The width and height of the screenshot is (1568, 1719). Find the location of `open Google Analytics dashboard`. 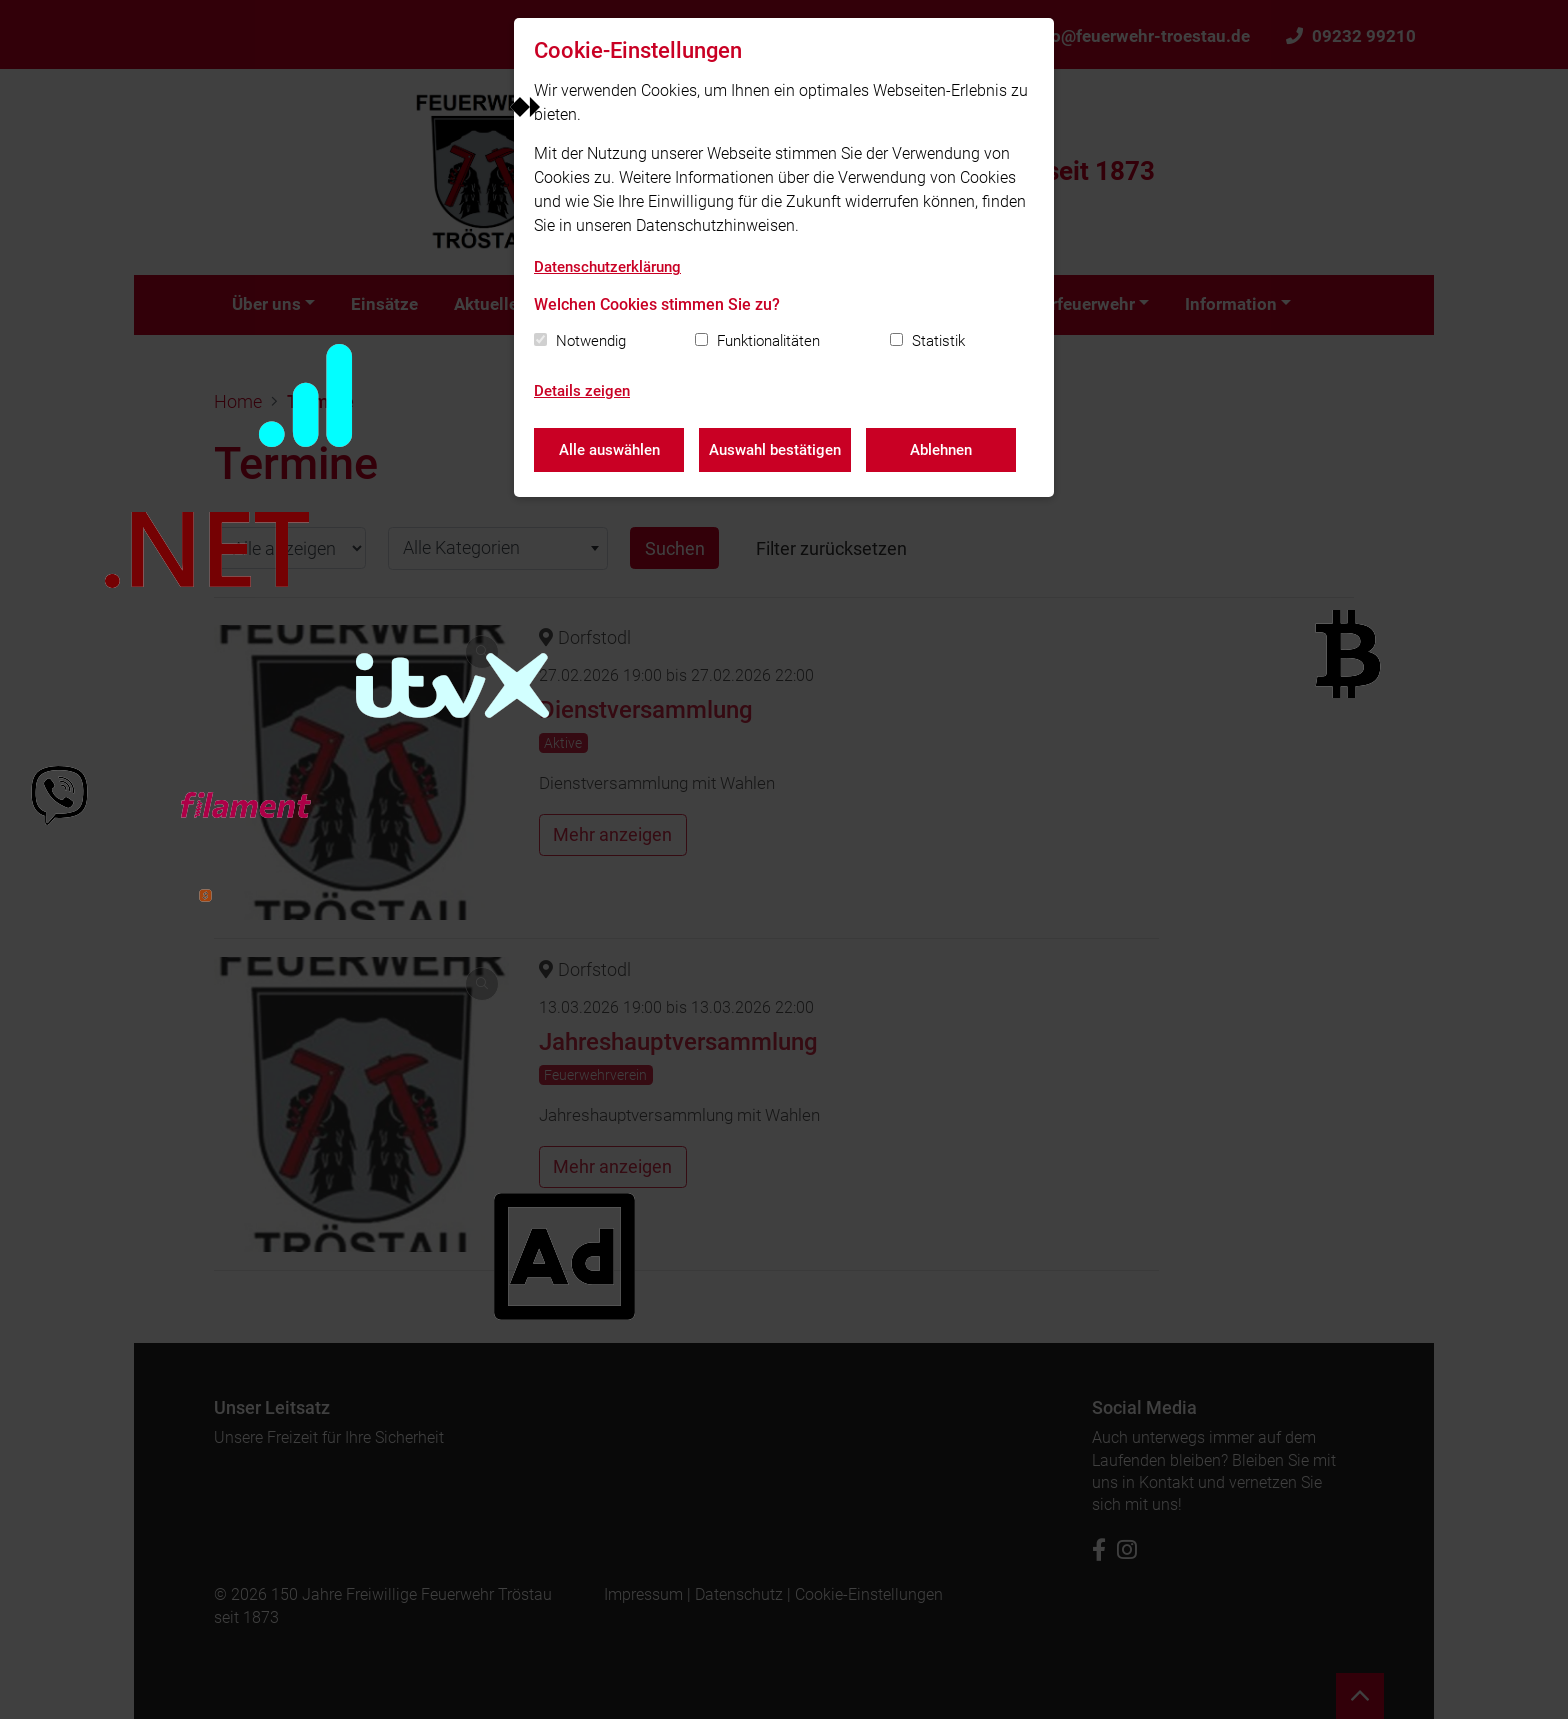

open Google Analytics dashboard is located at coordinates (305, 395).